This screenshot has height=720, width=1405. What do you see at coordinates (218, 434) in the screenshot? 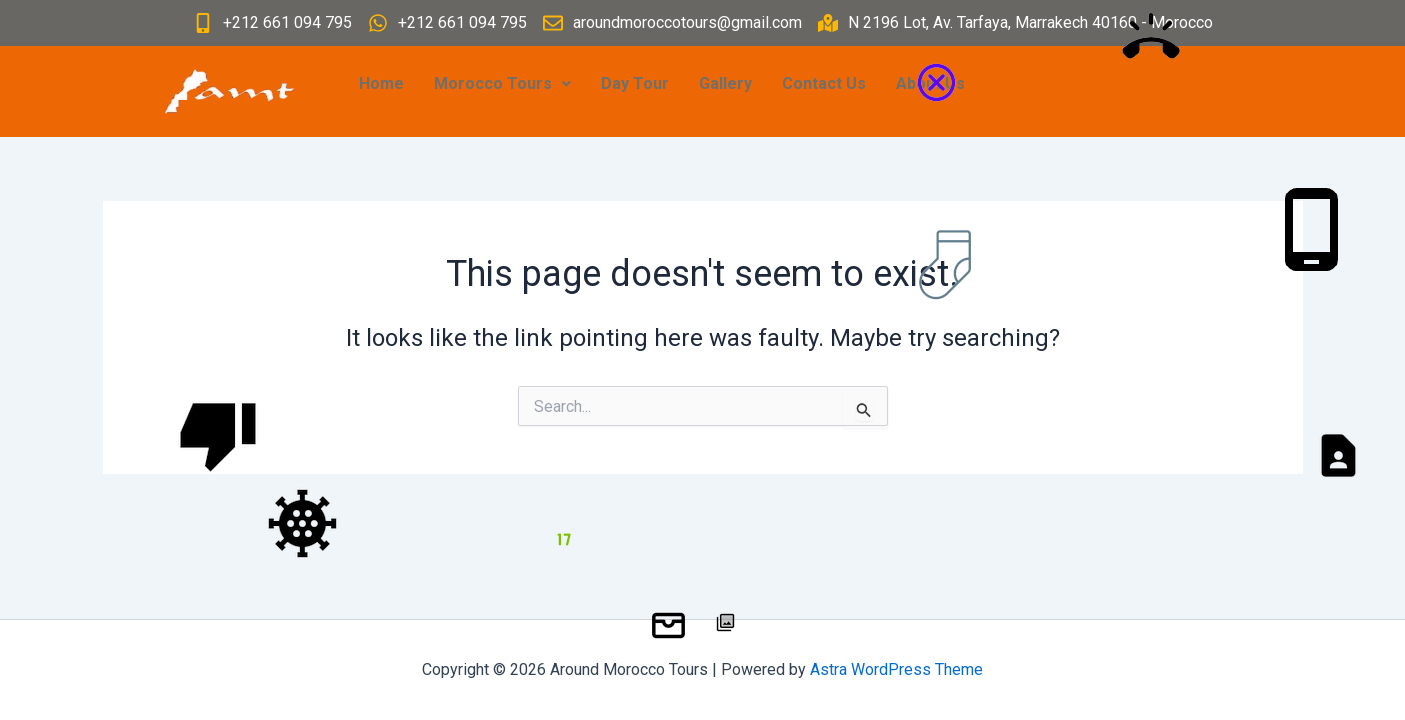
I see `dislike or downvote content` at bounding box center [218, 434].